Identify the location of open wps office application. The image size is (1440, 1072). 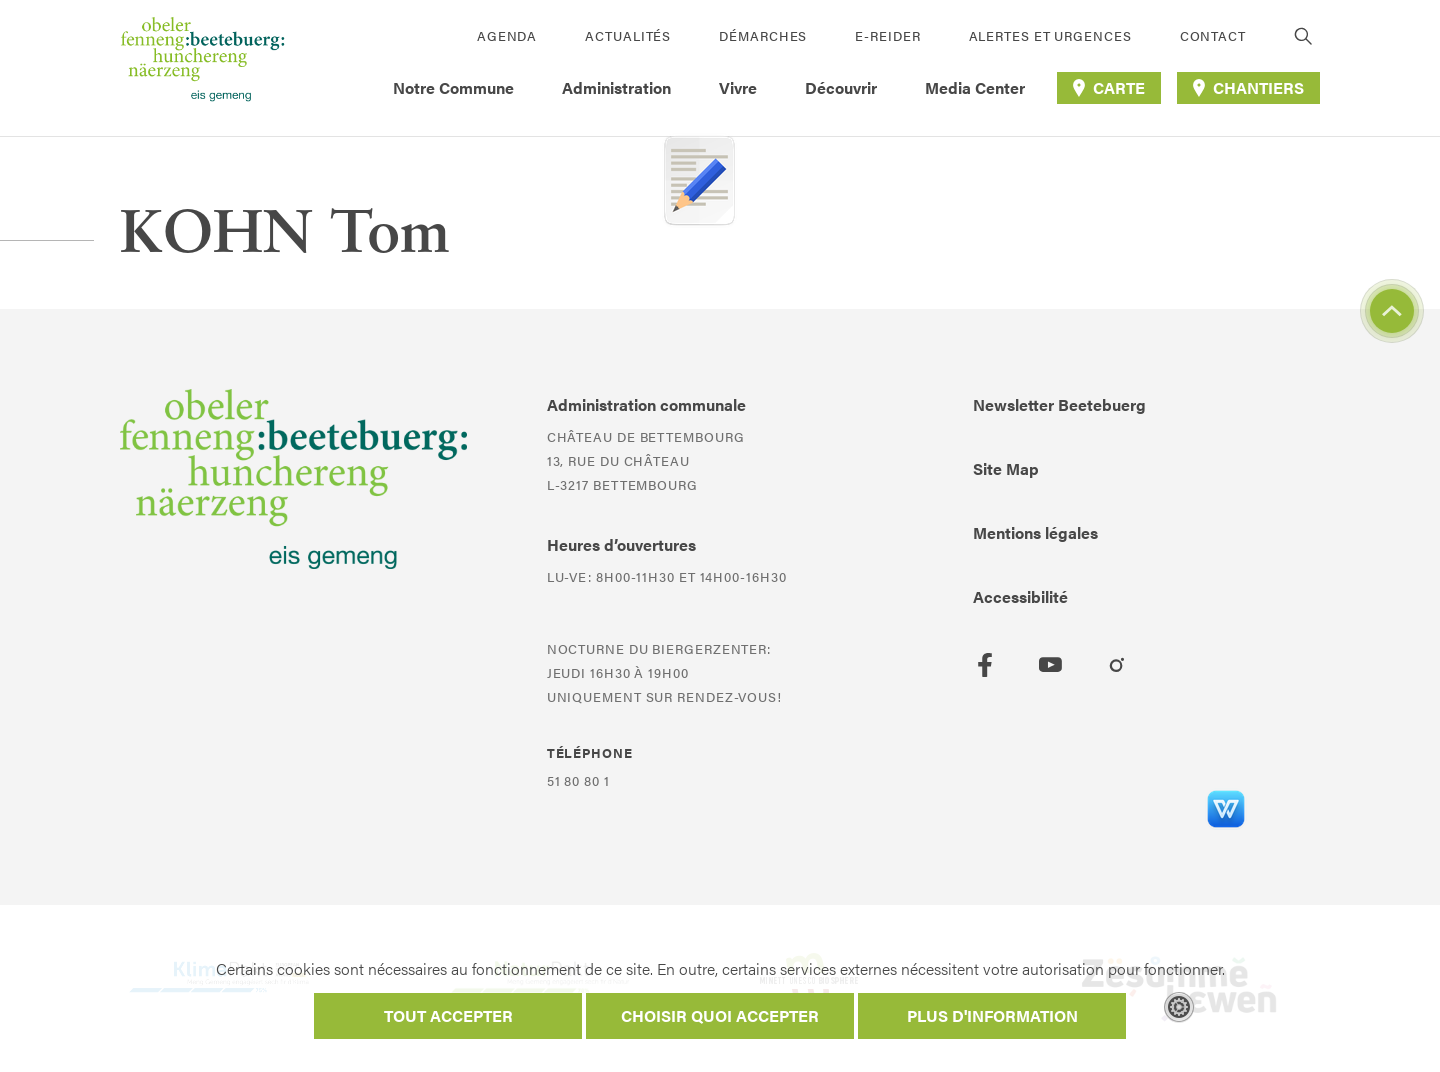
(1226, 809).